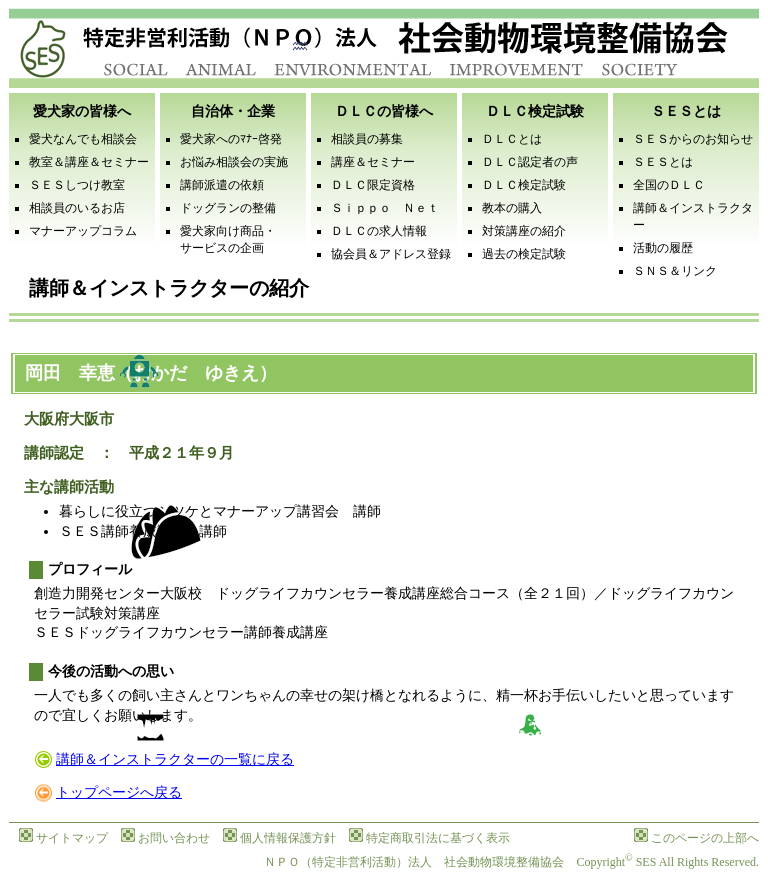 The height and width of the screenshot is (879, 768). What do you see at coordinates (530, 725) in the screenshot?
I see `slime enemy or creature in a game interface` at bounding box center [530, 725].